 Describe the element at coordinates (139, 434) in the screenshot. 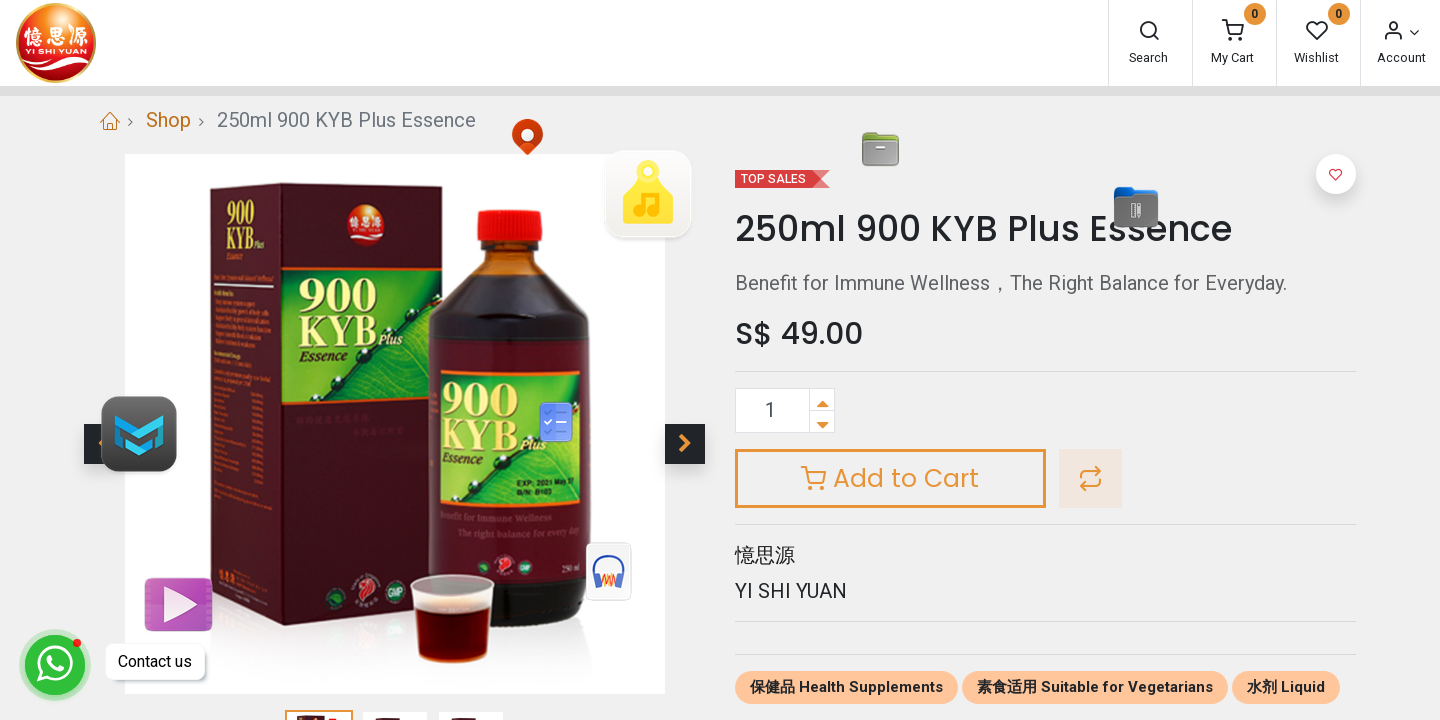

I see `open marktext markdown editor` at that location.